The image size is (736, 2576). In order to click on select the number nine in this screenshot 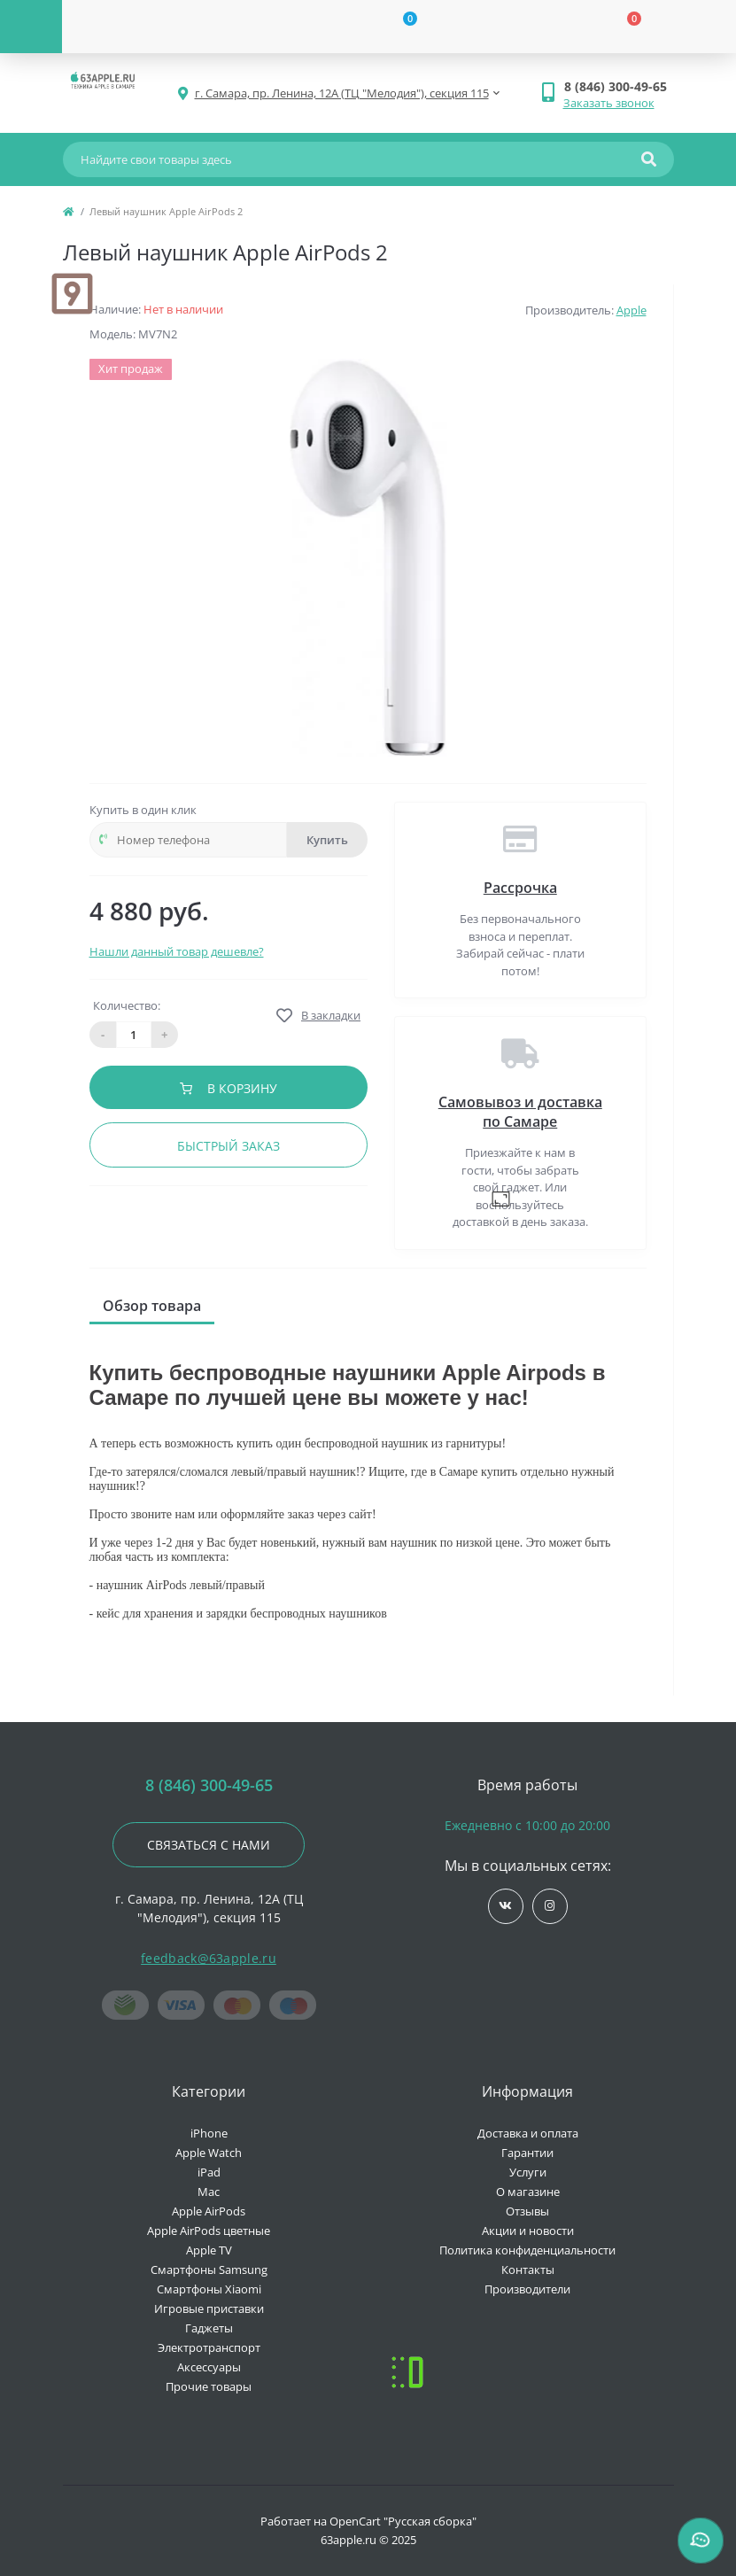, I will do `click(72, 293)`.